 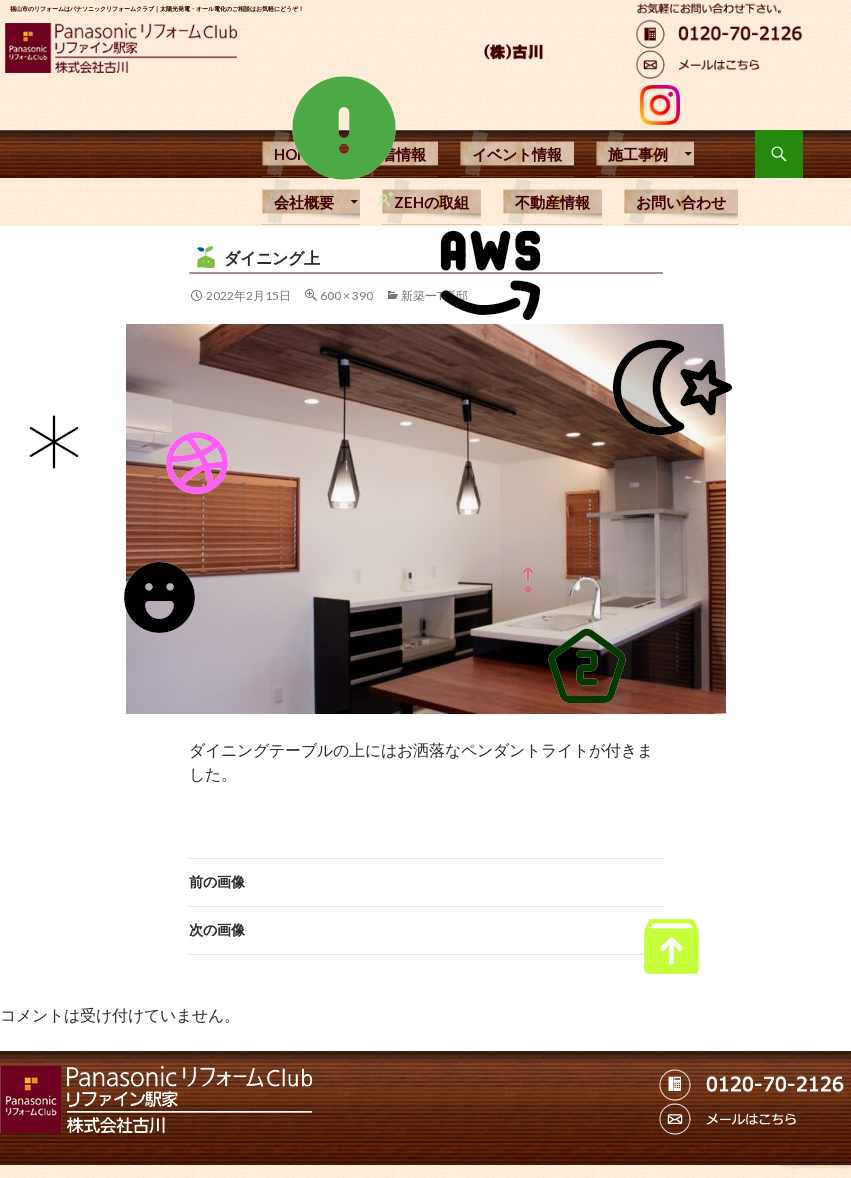 I want to click on indicates a warning or alert requiring attention, so click(x=344, y=128).